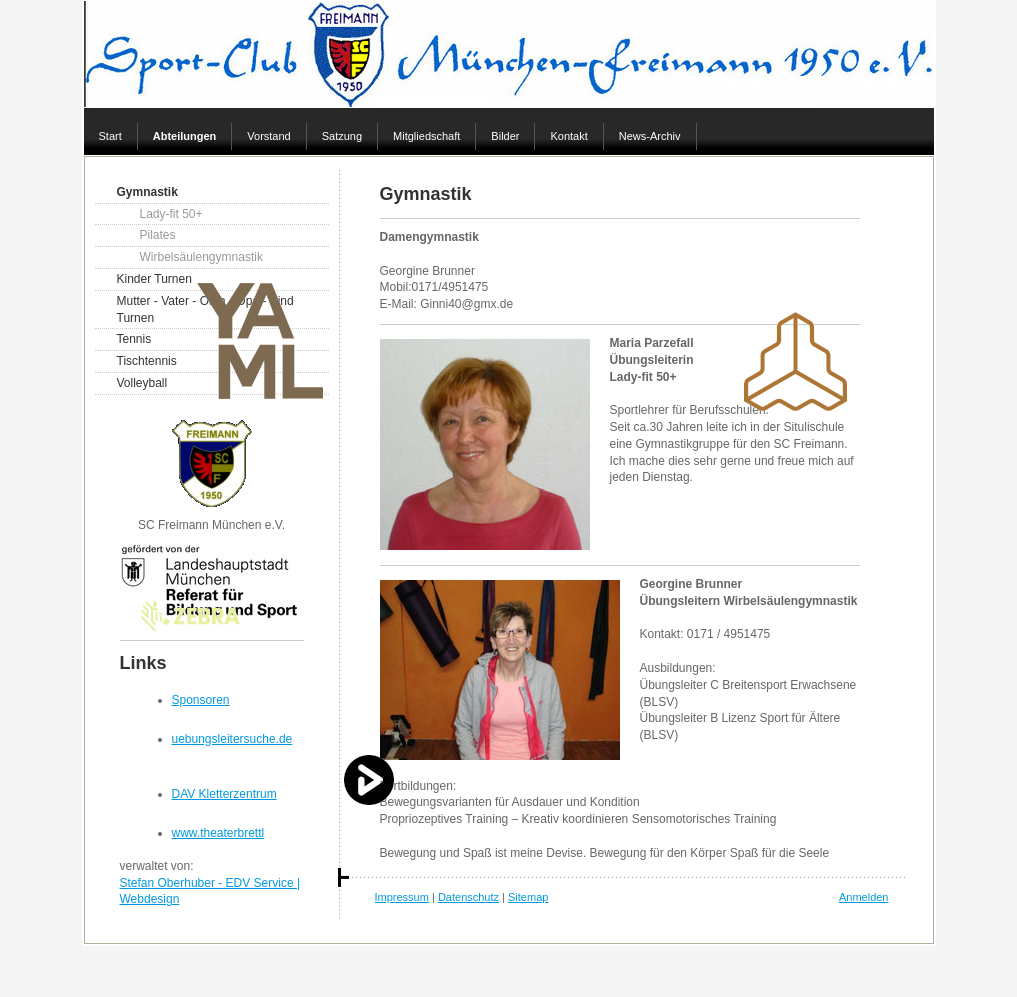  What do you see at coordinates (260, 341) in the screenshot?
I see `indicates a YAML configuration file` at bounding box center [260, 341].